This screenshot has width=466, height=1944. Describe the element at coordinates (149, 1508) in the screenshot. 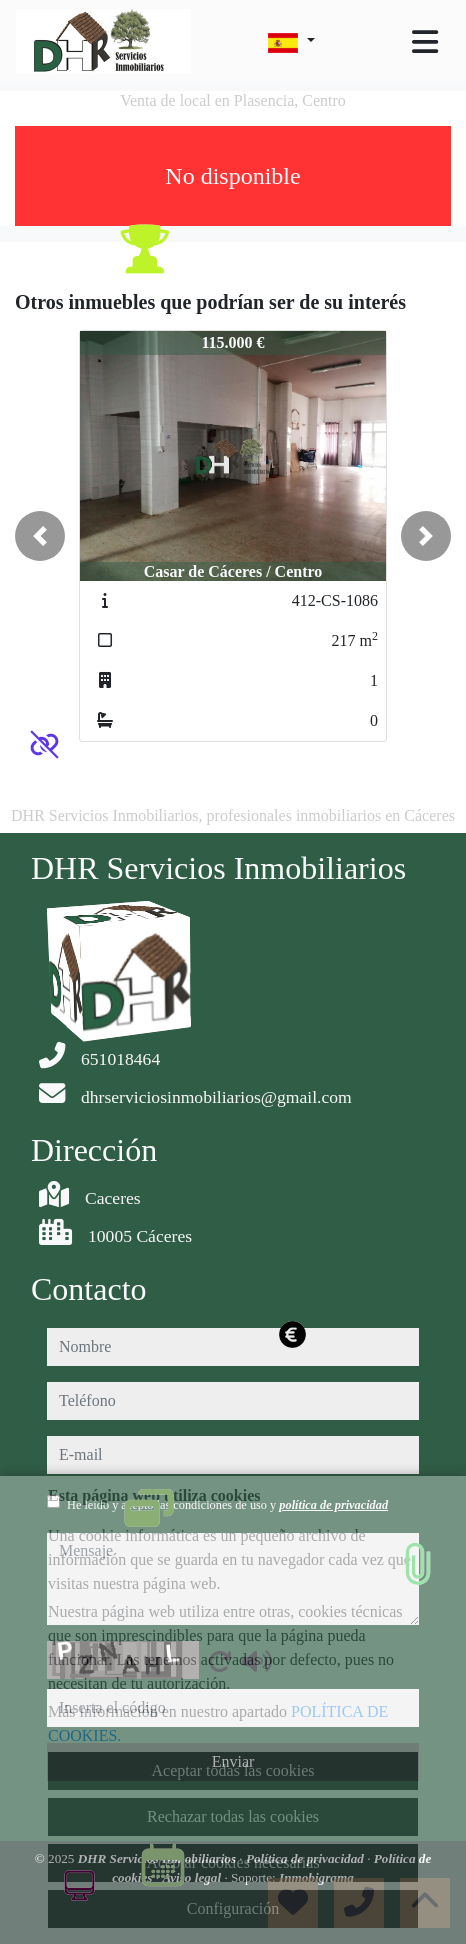

I see `restore window to previous size` at that location.